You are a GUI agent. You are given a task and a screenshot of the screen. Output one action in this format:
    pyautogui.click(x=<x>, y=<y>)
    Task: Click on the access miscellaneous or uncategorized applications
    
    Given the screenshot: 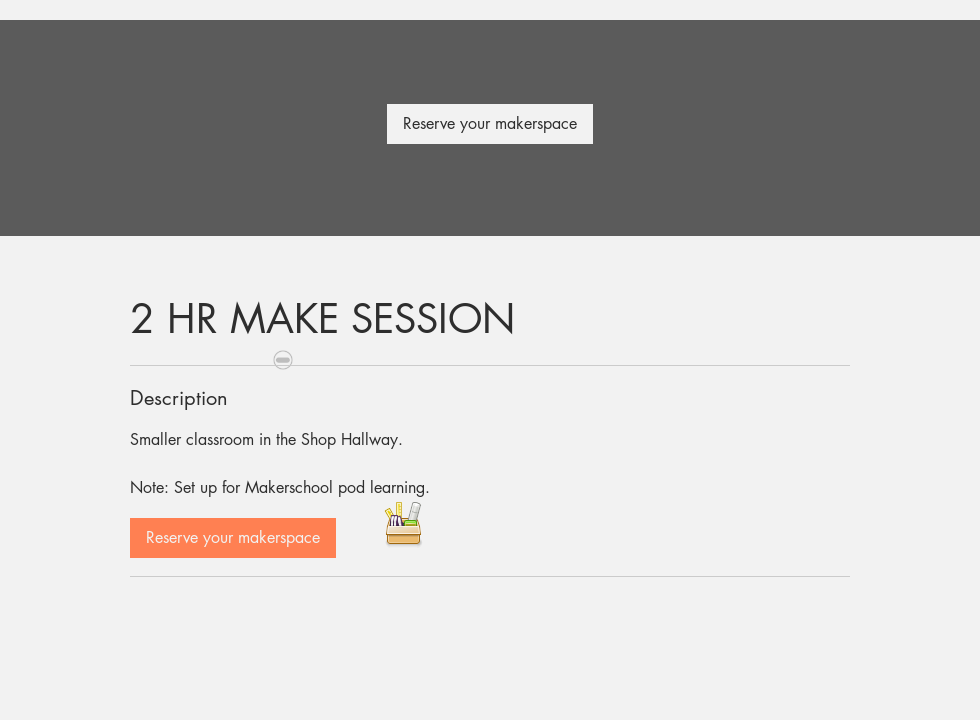 What is the action you would take?
    pyautogui.click(x=404, y=524)
    